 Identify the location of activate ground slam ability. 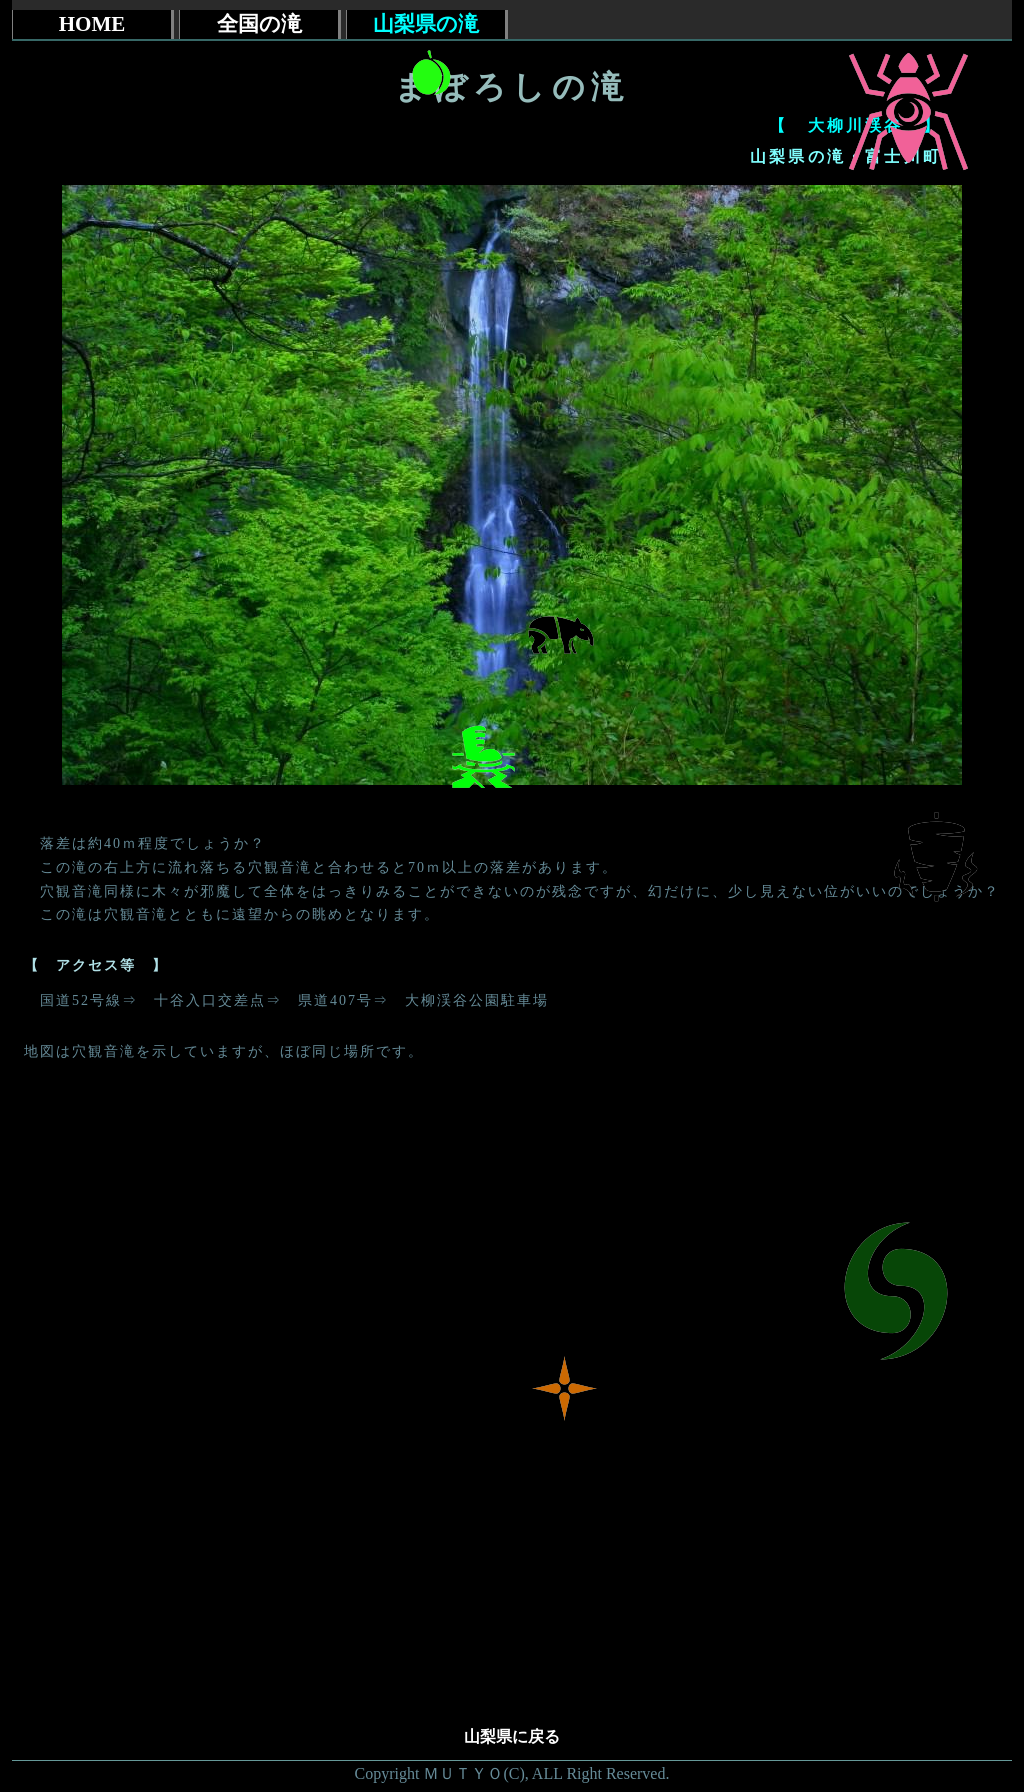
(483, 756).